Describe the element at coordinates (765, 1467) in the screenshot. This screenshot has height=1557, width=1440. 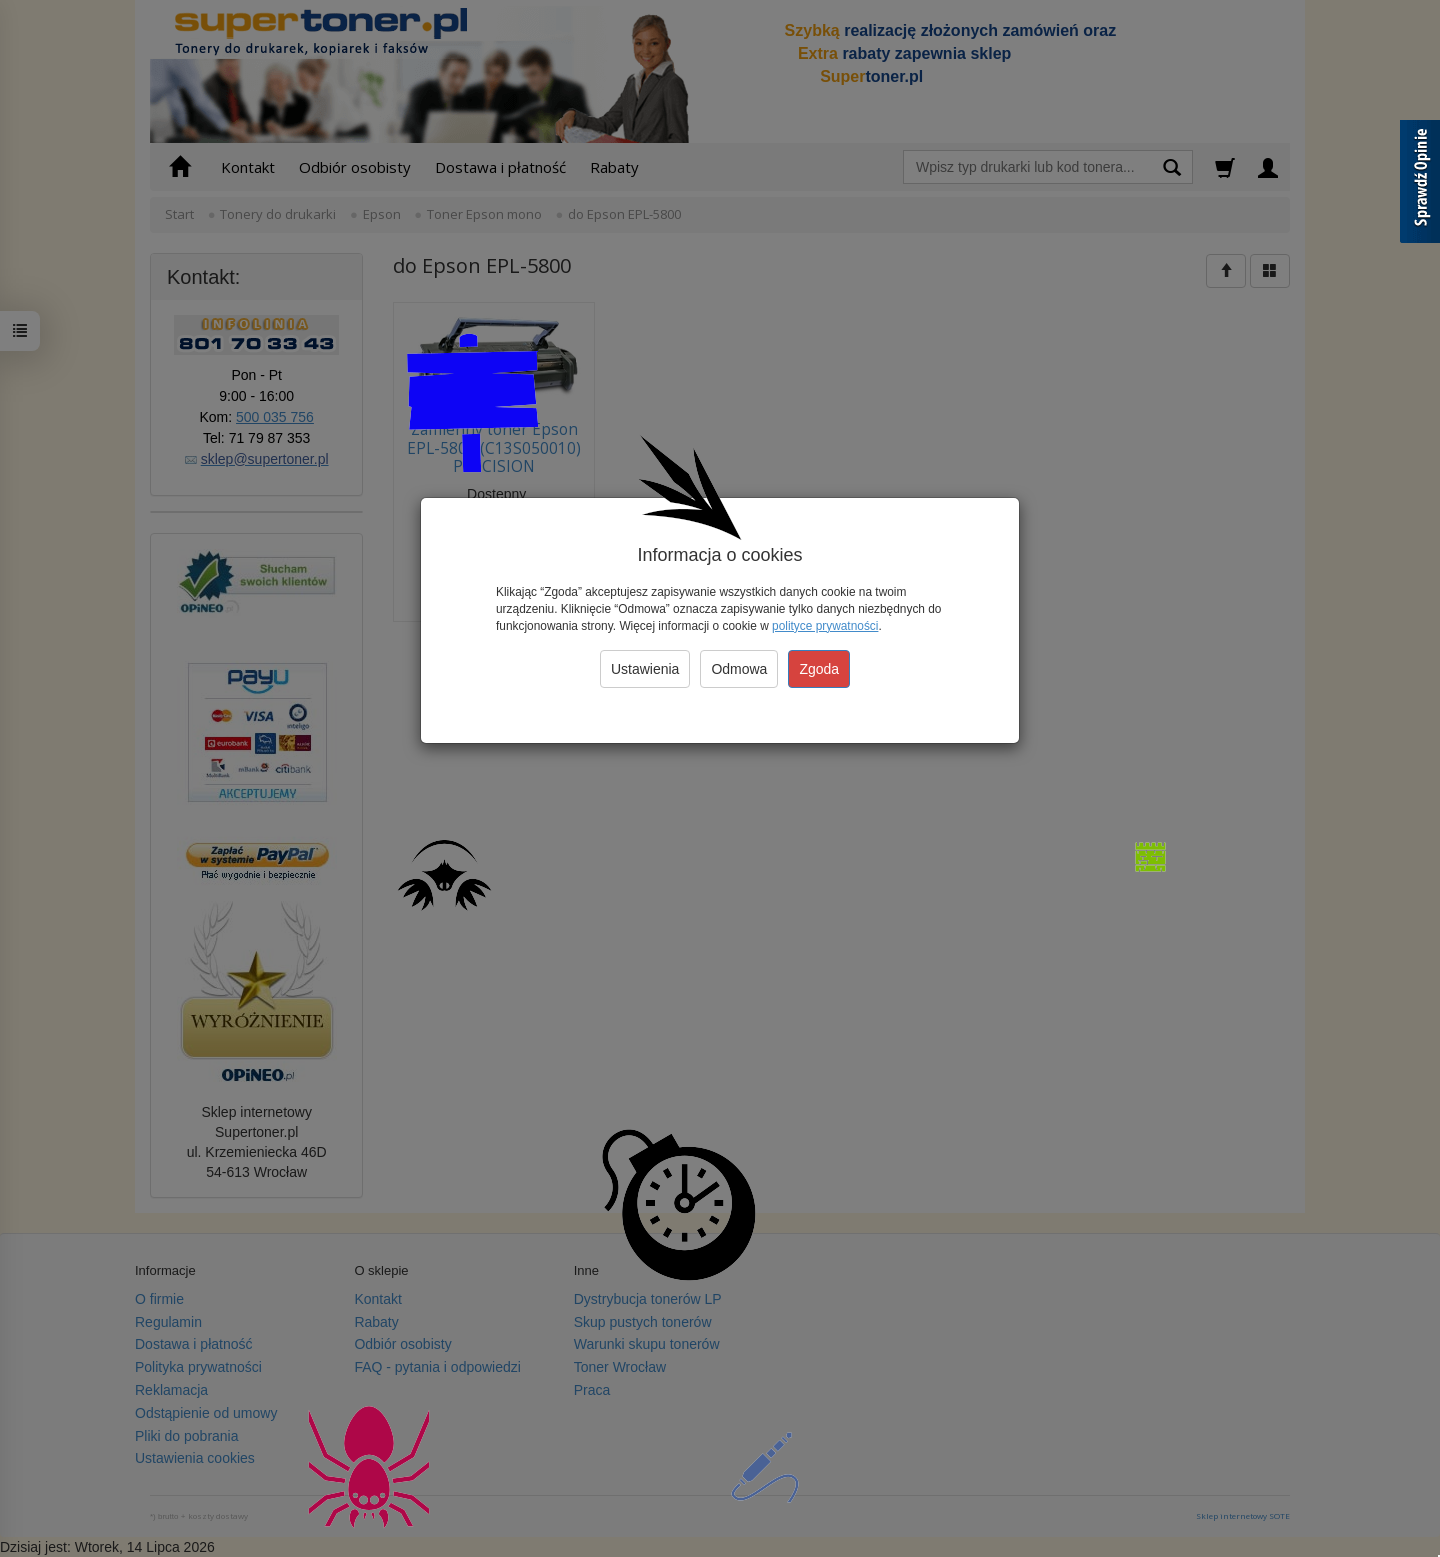
I see `audio input/output connection` at that location.